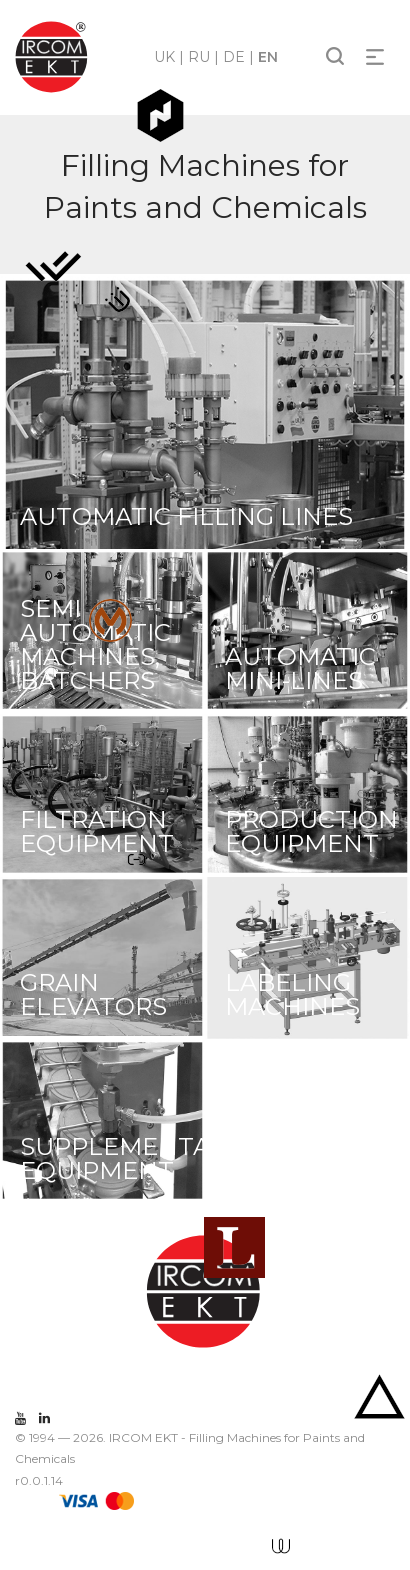 Image resolution: width=410 pixels, height=1570 pixels. Describe the element at coordinates (379, 1396) in the screenshot. I see `vercel logo` at that location.